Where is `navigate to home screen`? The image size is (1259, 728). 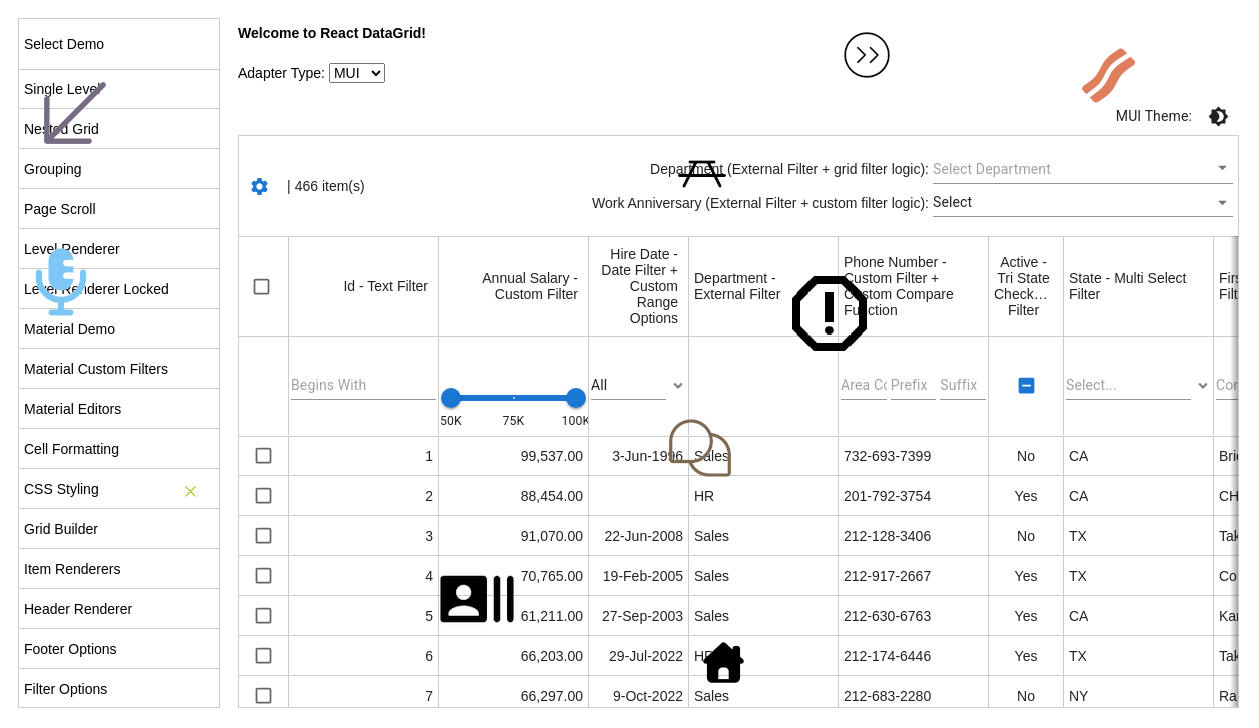 navigate to home screen is located at coordinates (723, 662).